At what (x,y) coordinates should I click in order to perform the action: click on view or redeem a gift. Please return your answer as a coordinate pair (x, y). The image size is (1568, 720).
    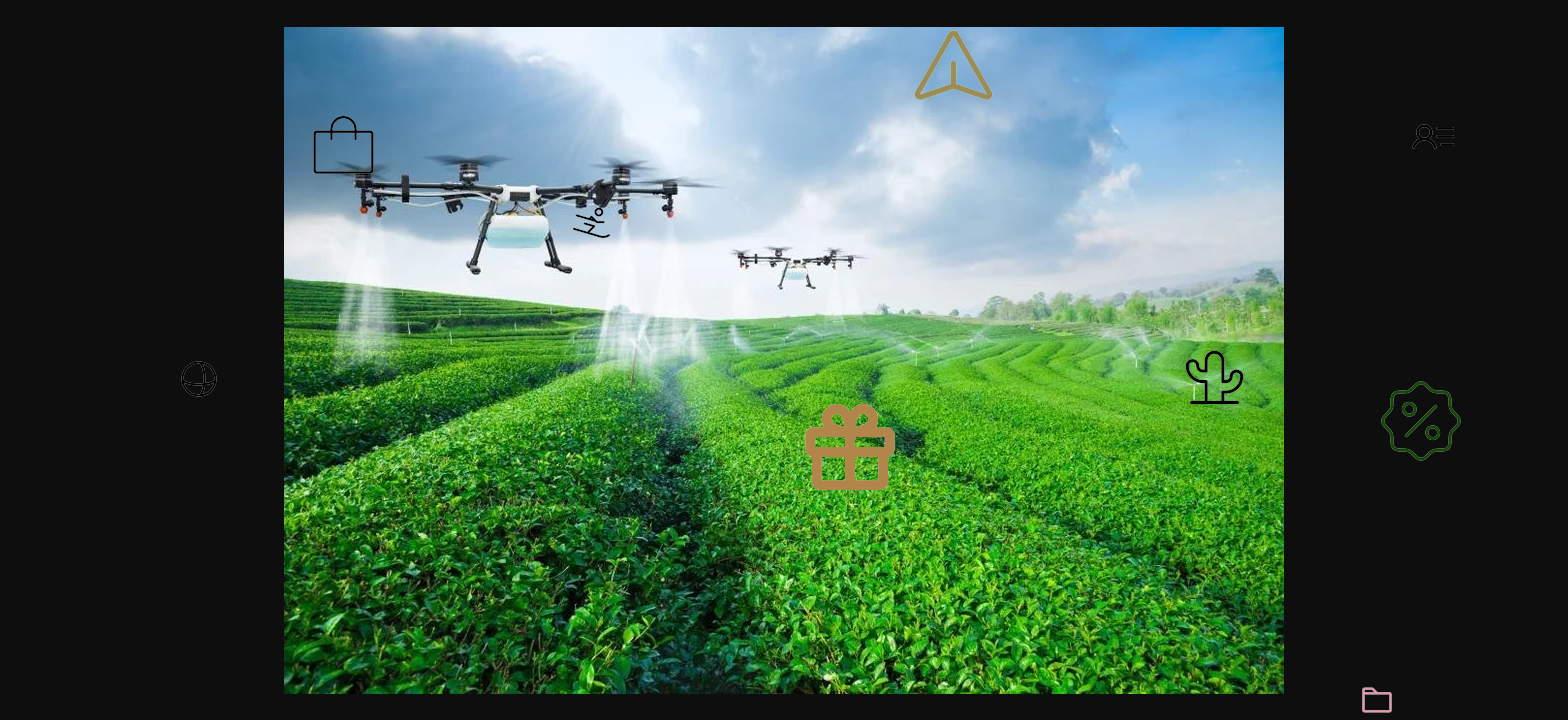
    Looking at the image, I should click on (850, 452).